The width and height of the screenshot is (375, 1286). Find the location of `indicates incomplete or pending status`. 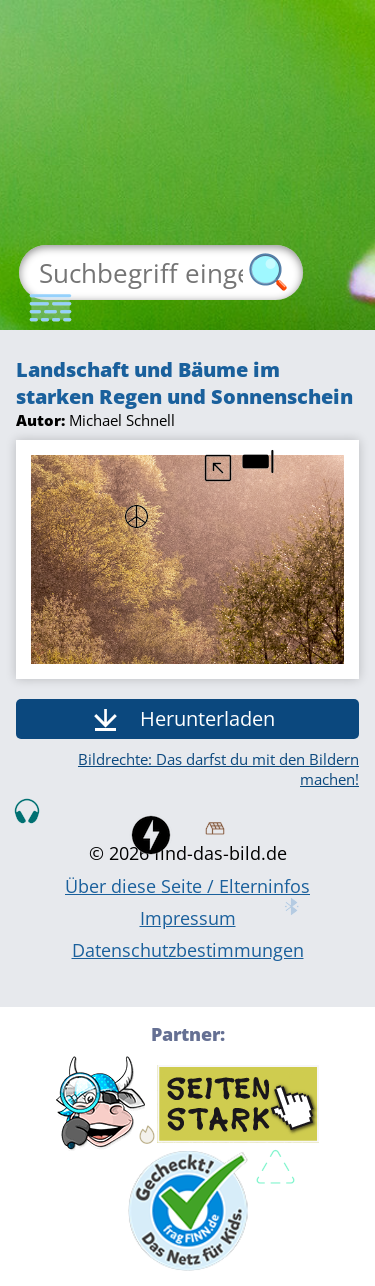

indicates incomplete or pending status is located at coordinates (275, 1167).